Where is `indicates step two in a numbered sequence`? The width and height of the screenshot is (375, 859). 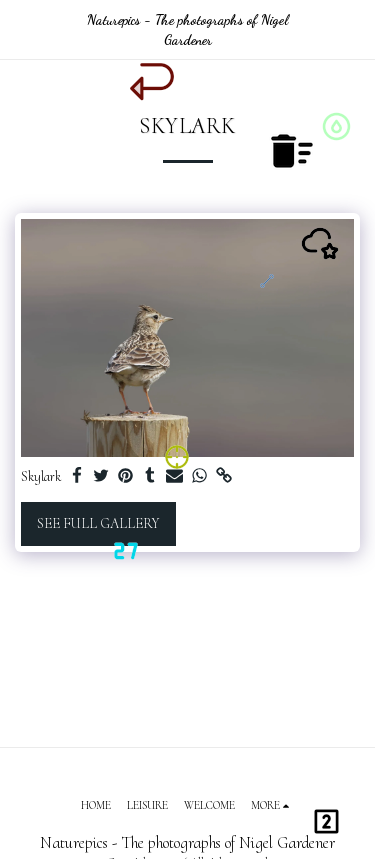 indicates step two in a numbered sequence is located at coordinates (326, 821).